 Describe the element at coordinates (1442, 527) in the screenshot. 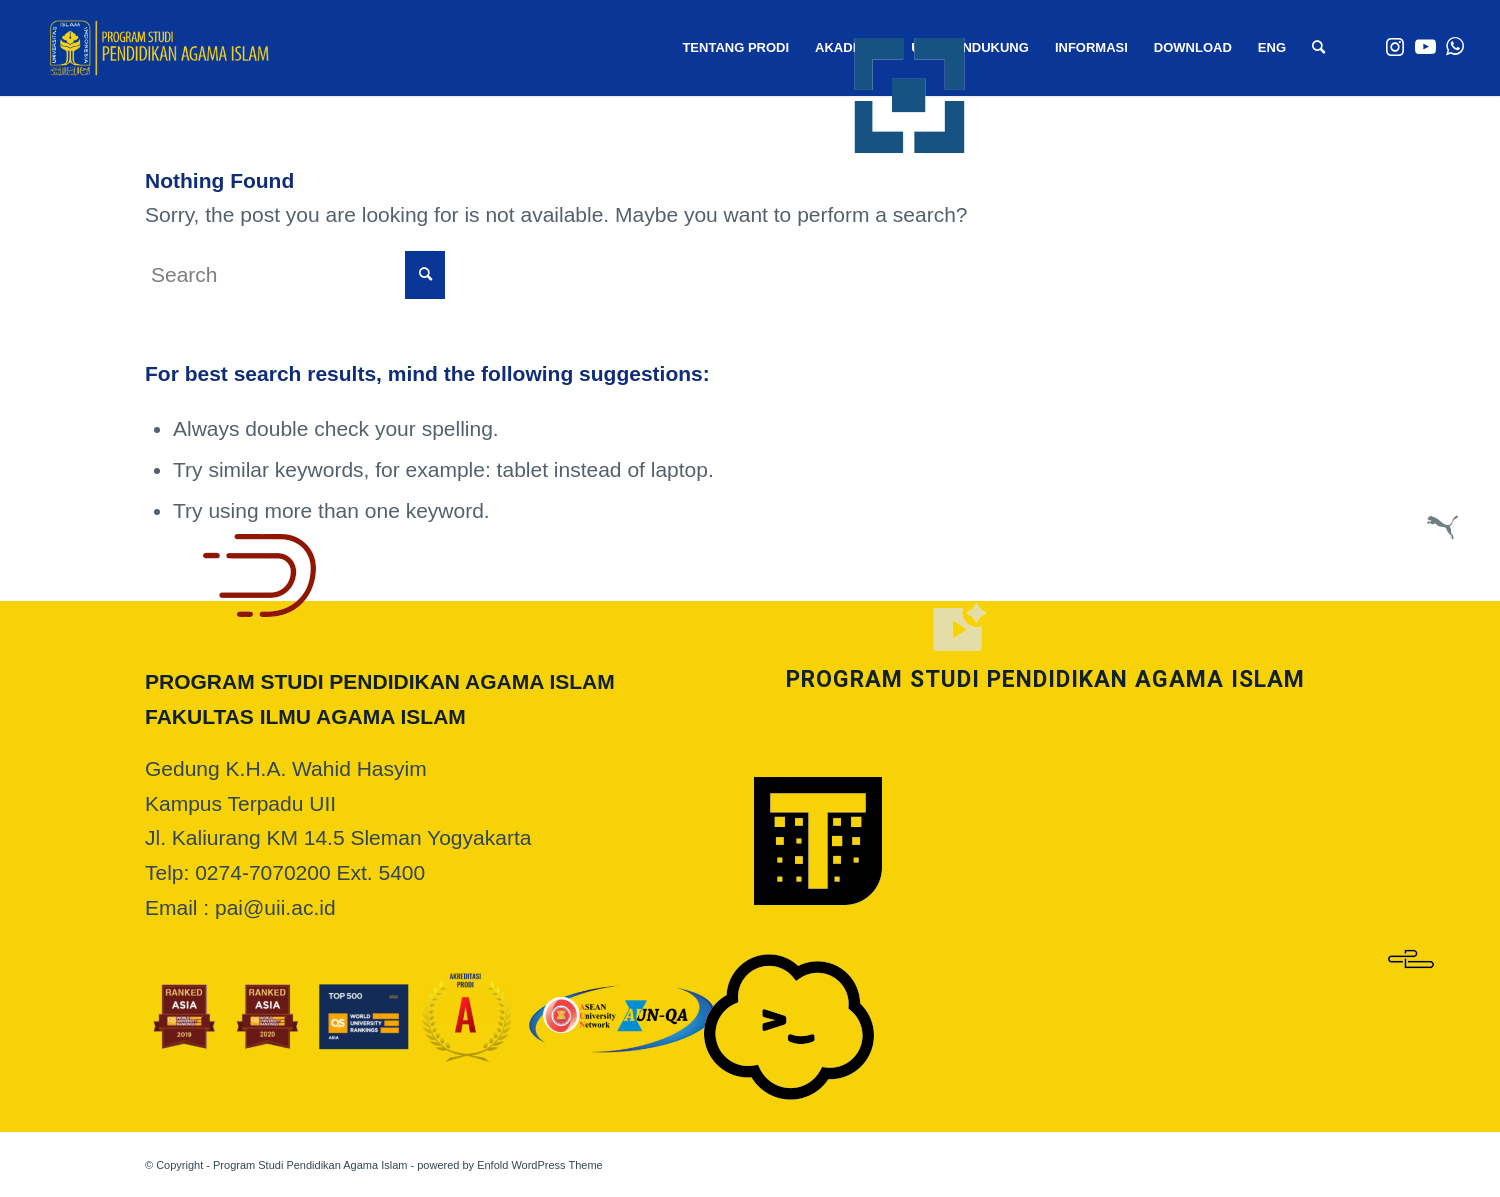

I see `visit the Puma website or app` at that location.